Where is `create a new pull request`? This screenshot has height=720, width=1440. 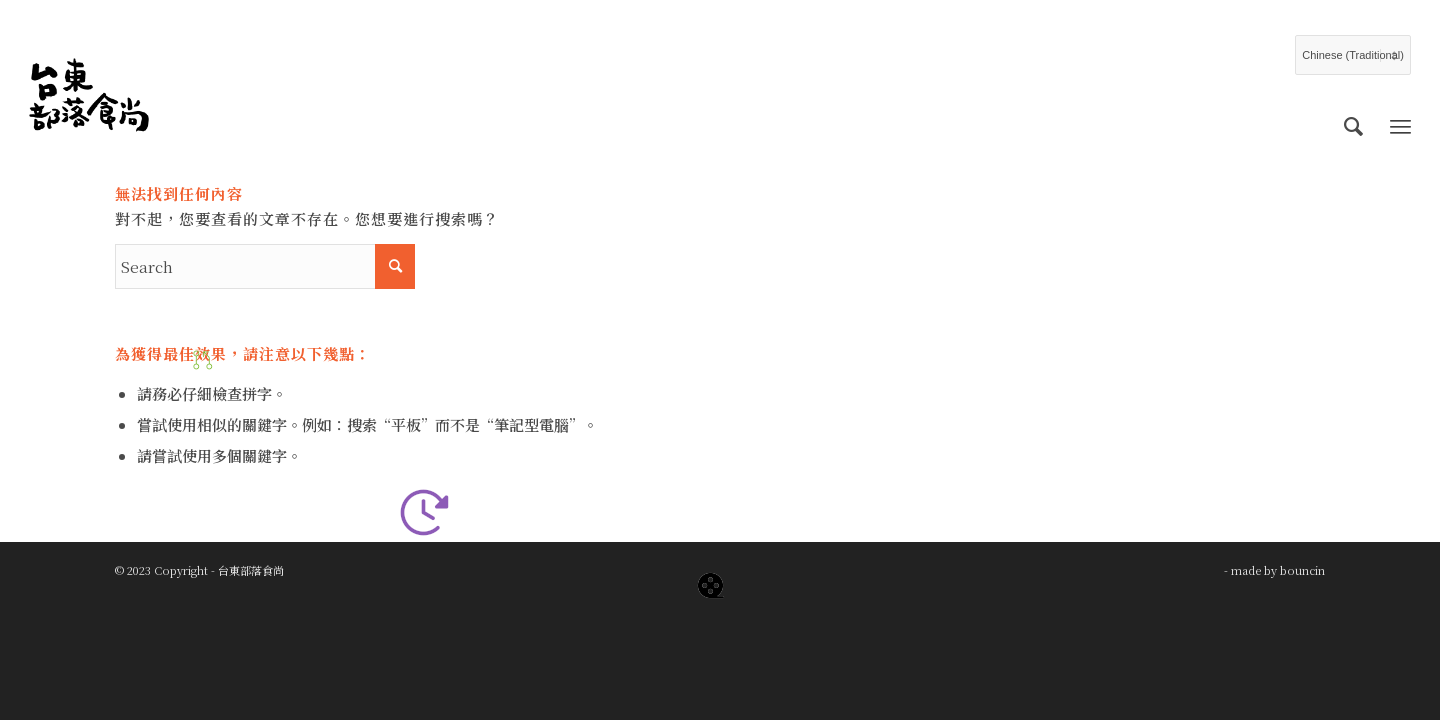 create a new pull request is located at coordinates (202, 360).